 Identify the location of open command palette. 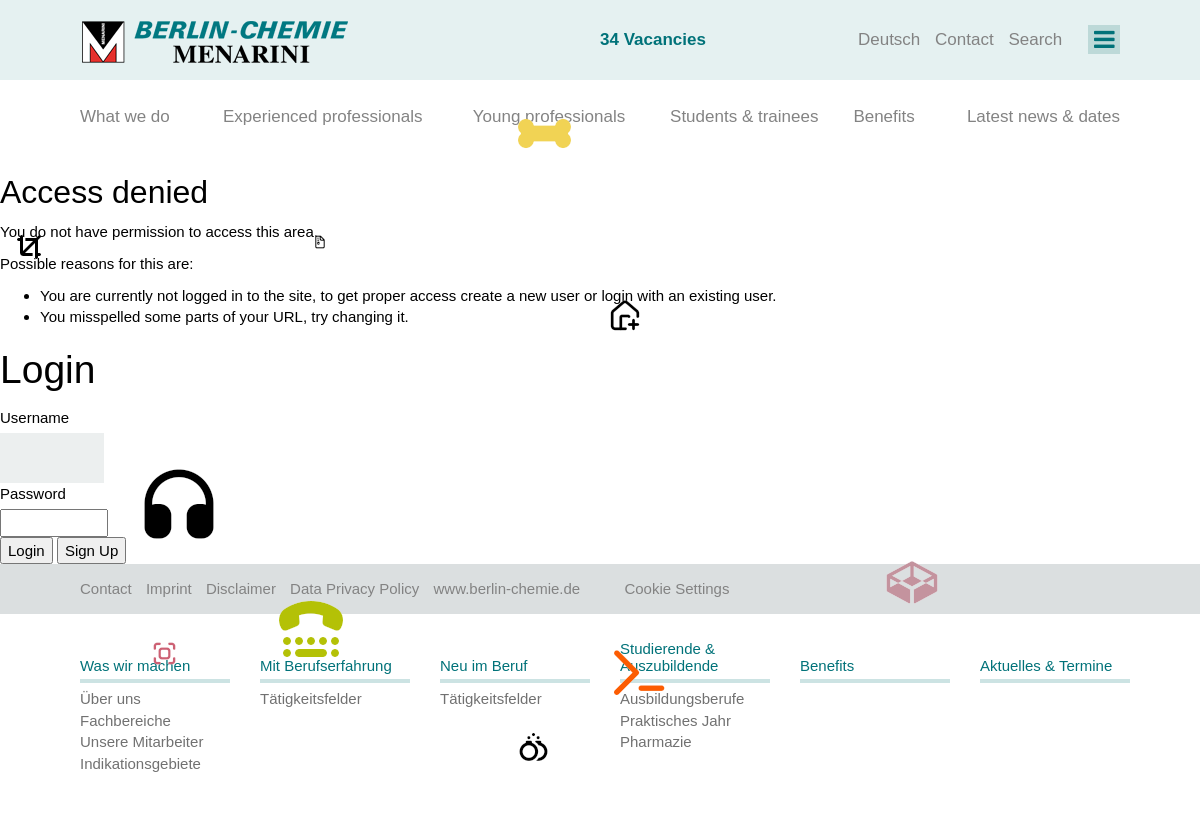
(638, 672).